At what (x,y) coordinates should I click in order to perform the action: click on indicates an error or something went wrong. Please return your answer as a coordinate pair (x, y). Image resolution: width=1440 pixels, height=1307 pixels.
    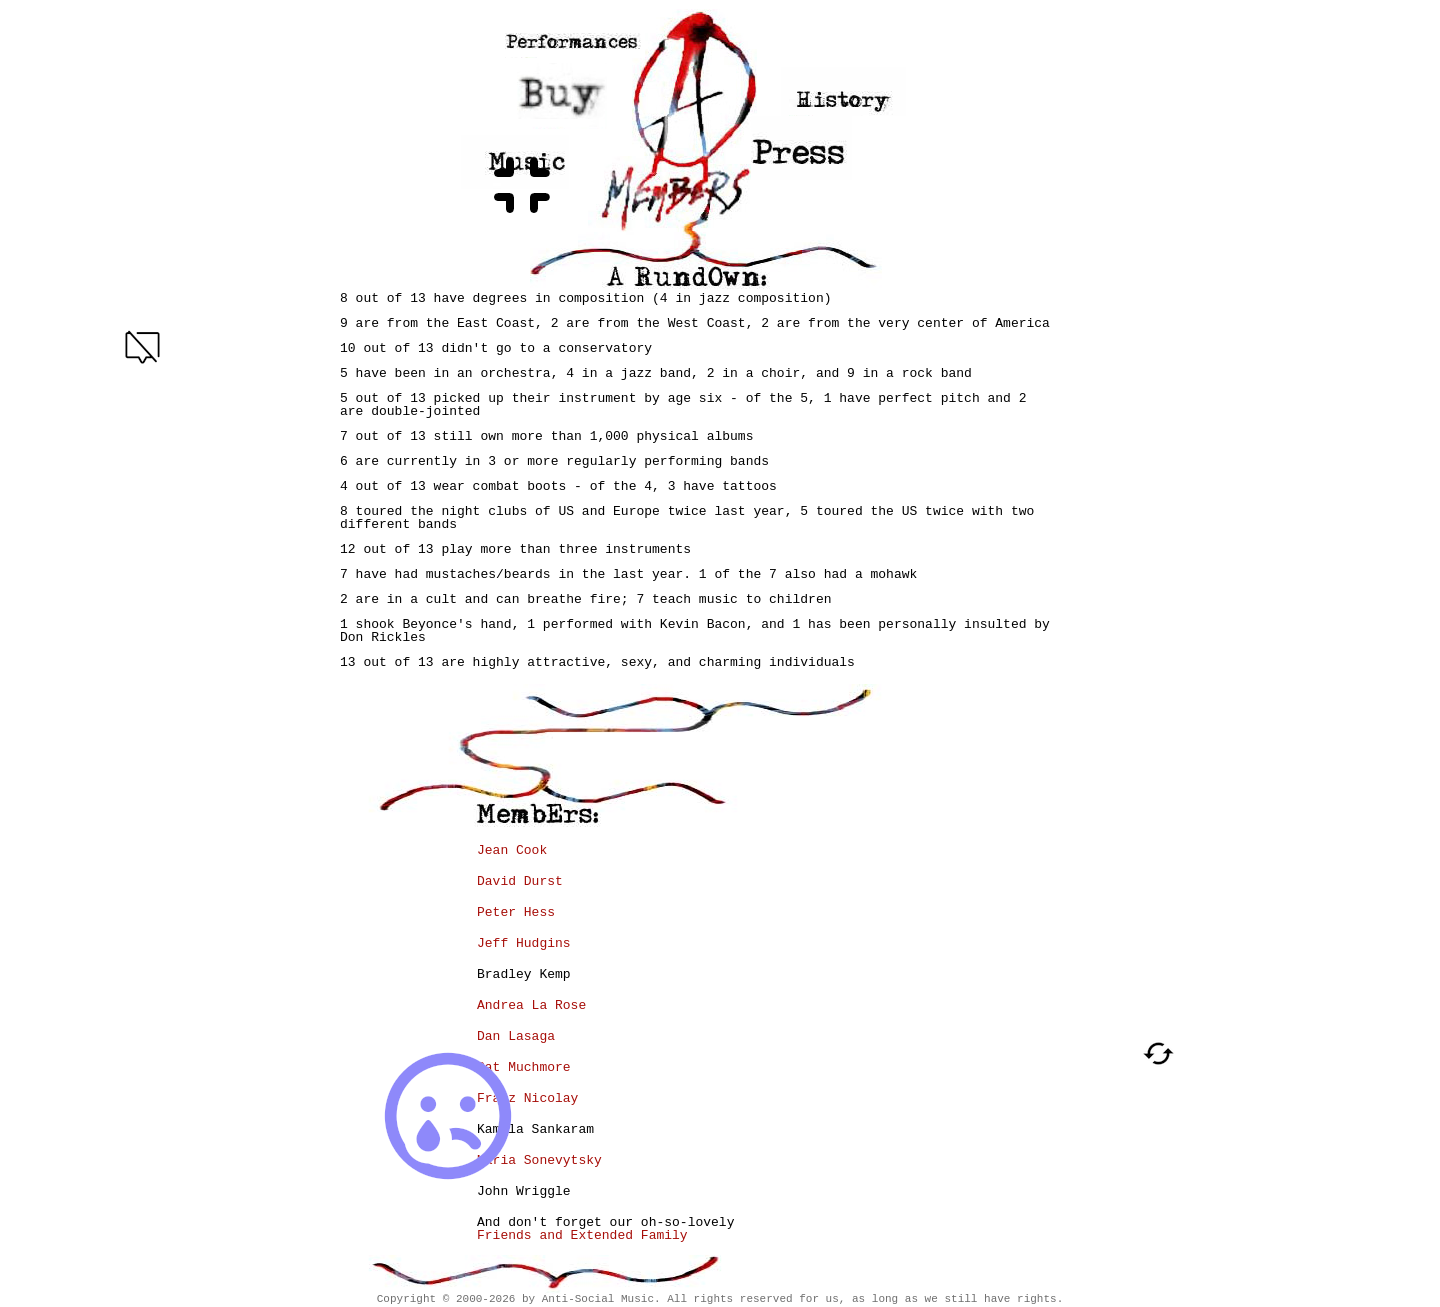
    Looking at the image, I should click on (448, 1116).